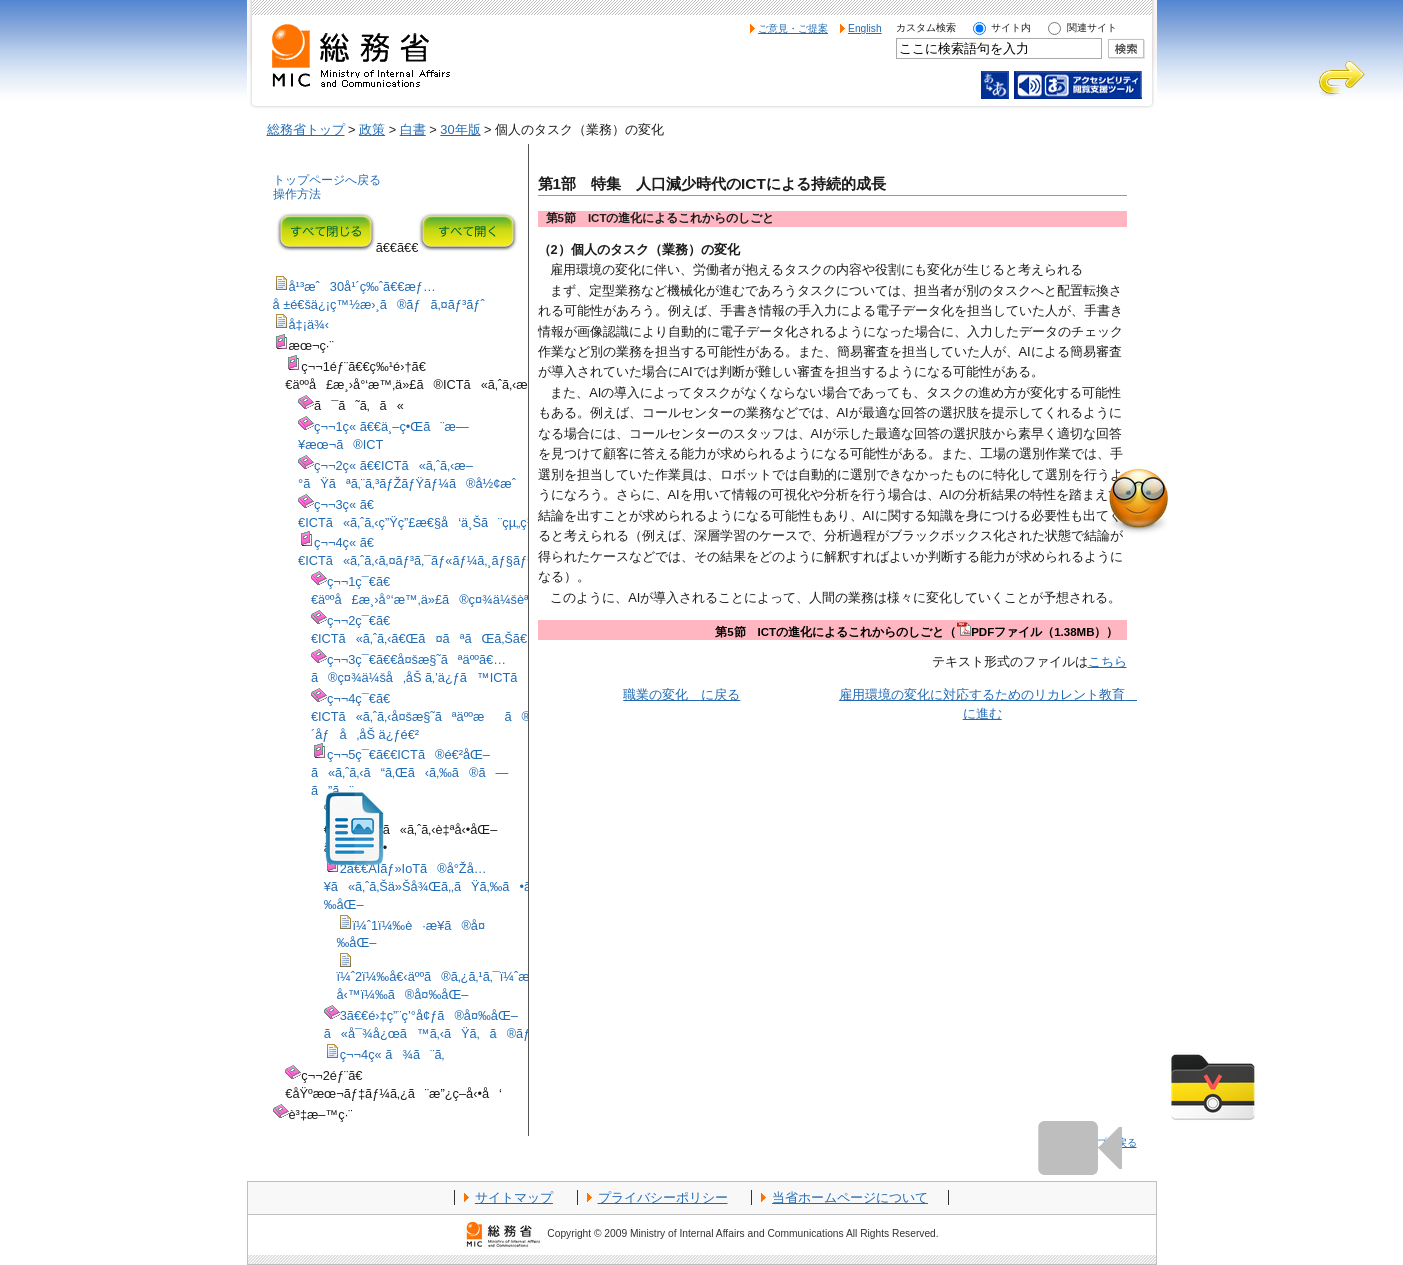 This screenshot has height=1265, width=1403. I want to click on libreoffice writer document template file, so click(354, 828).